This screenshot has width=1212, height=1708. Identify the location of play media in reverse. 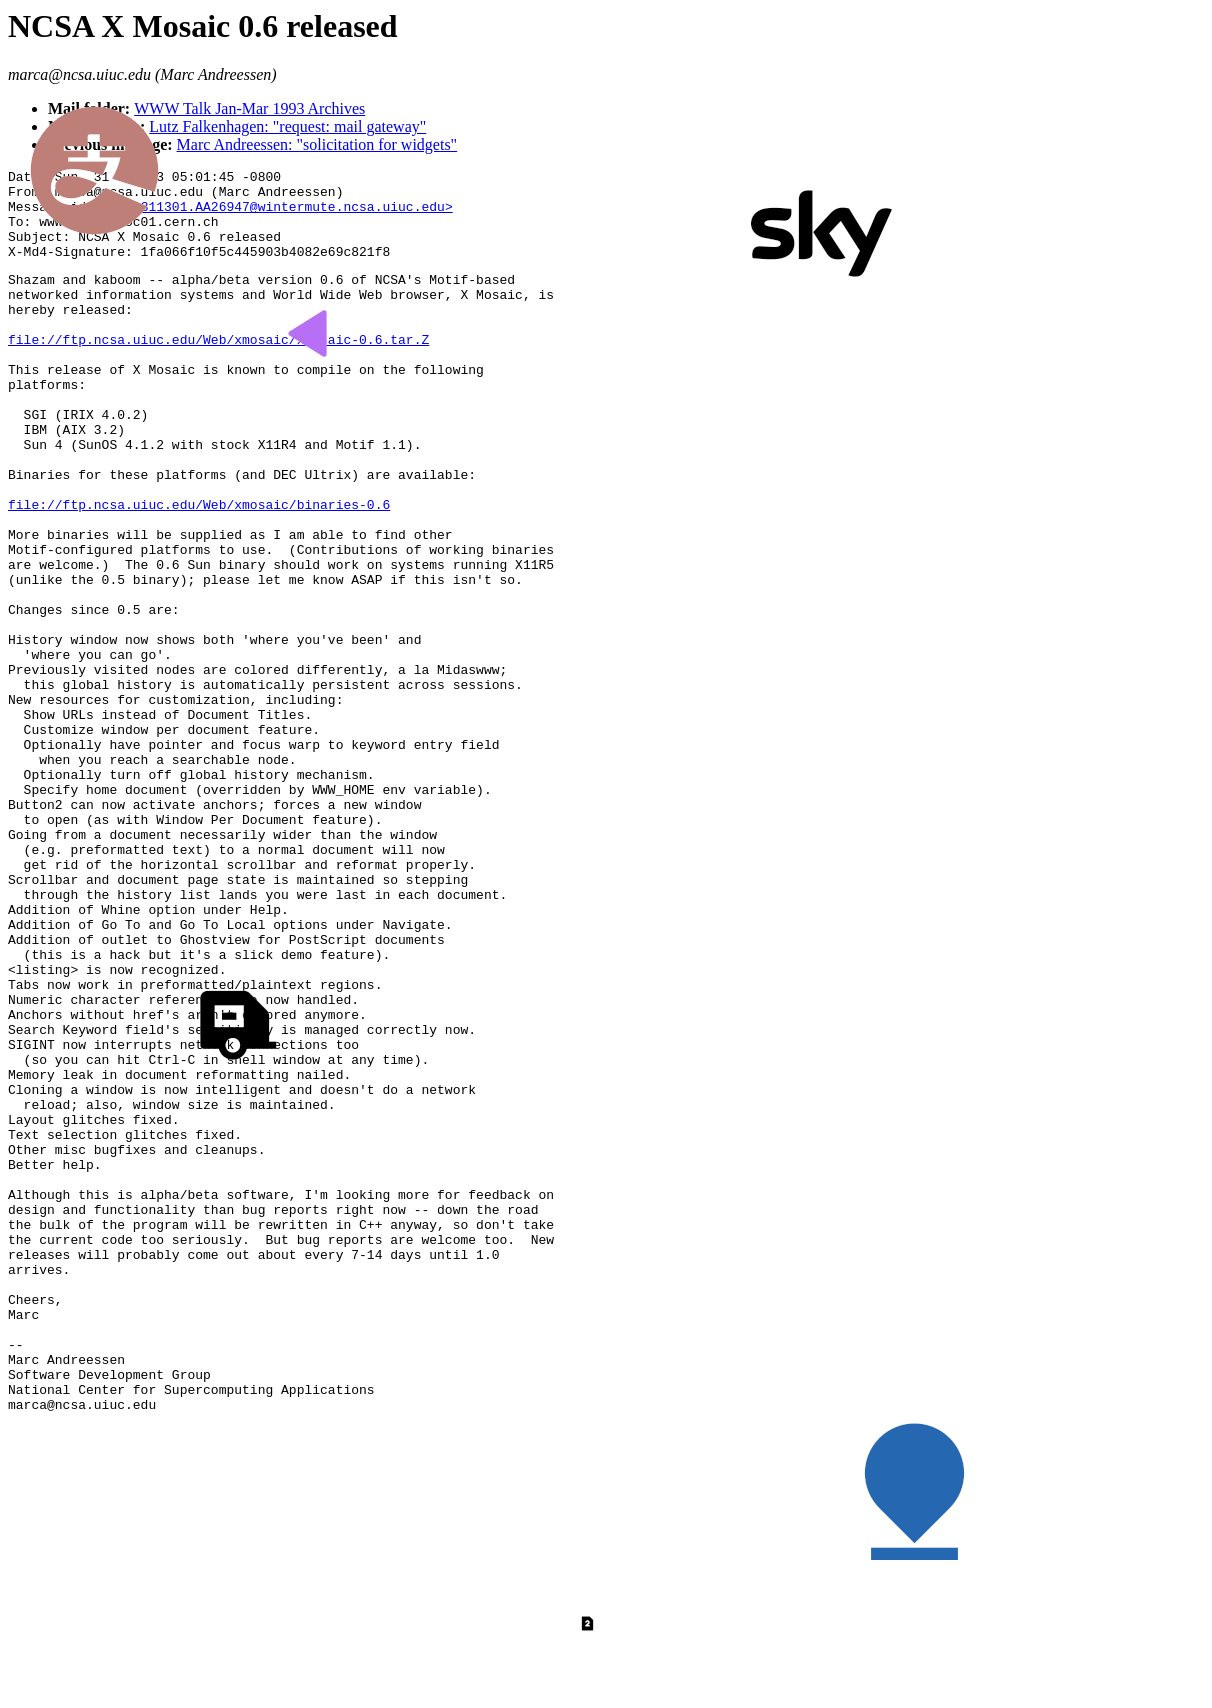
(311, 333).